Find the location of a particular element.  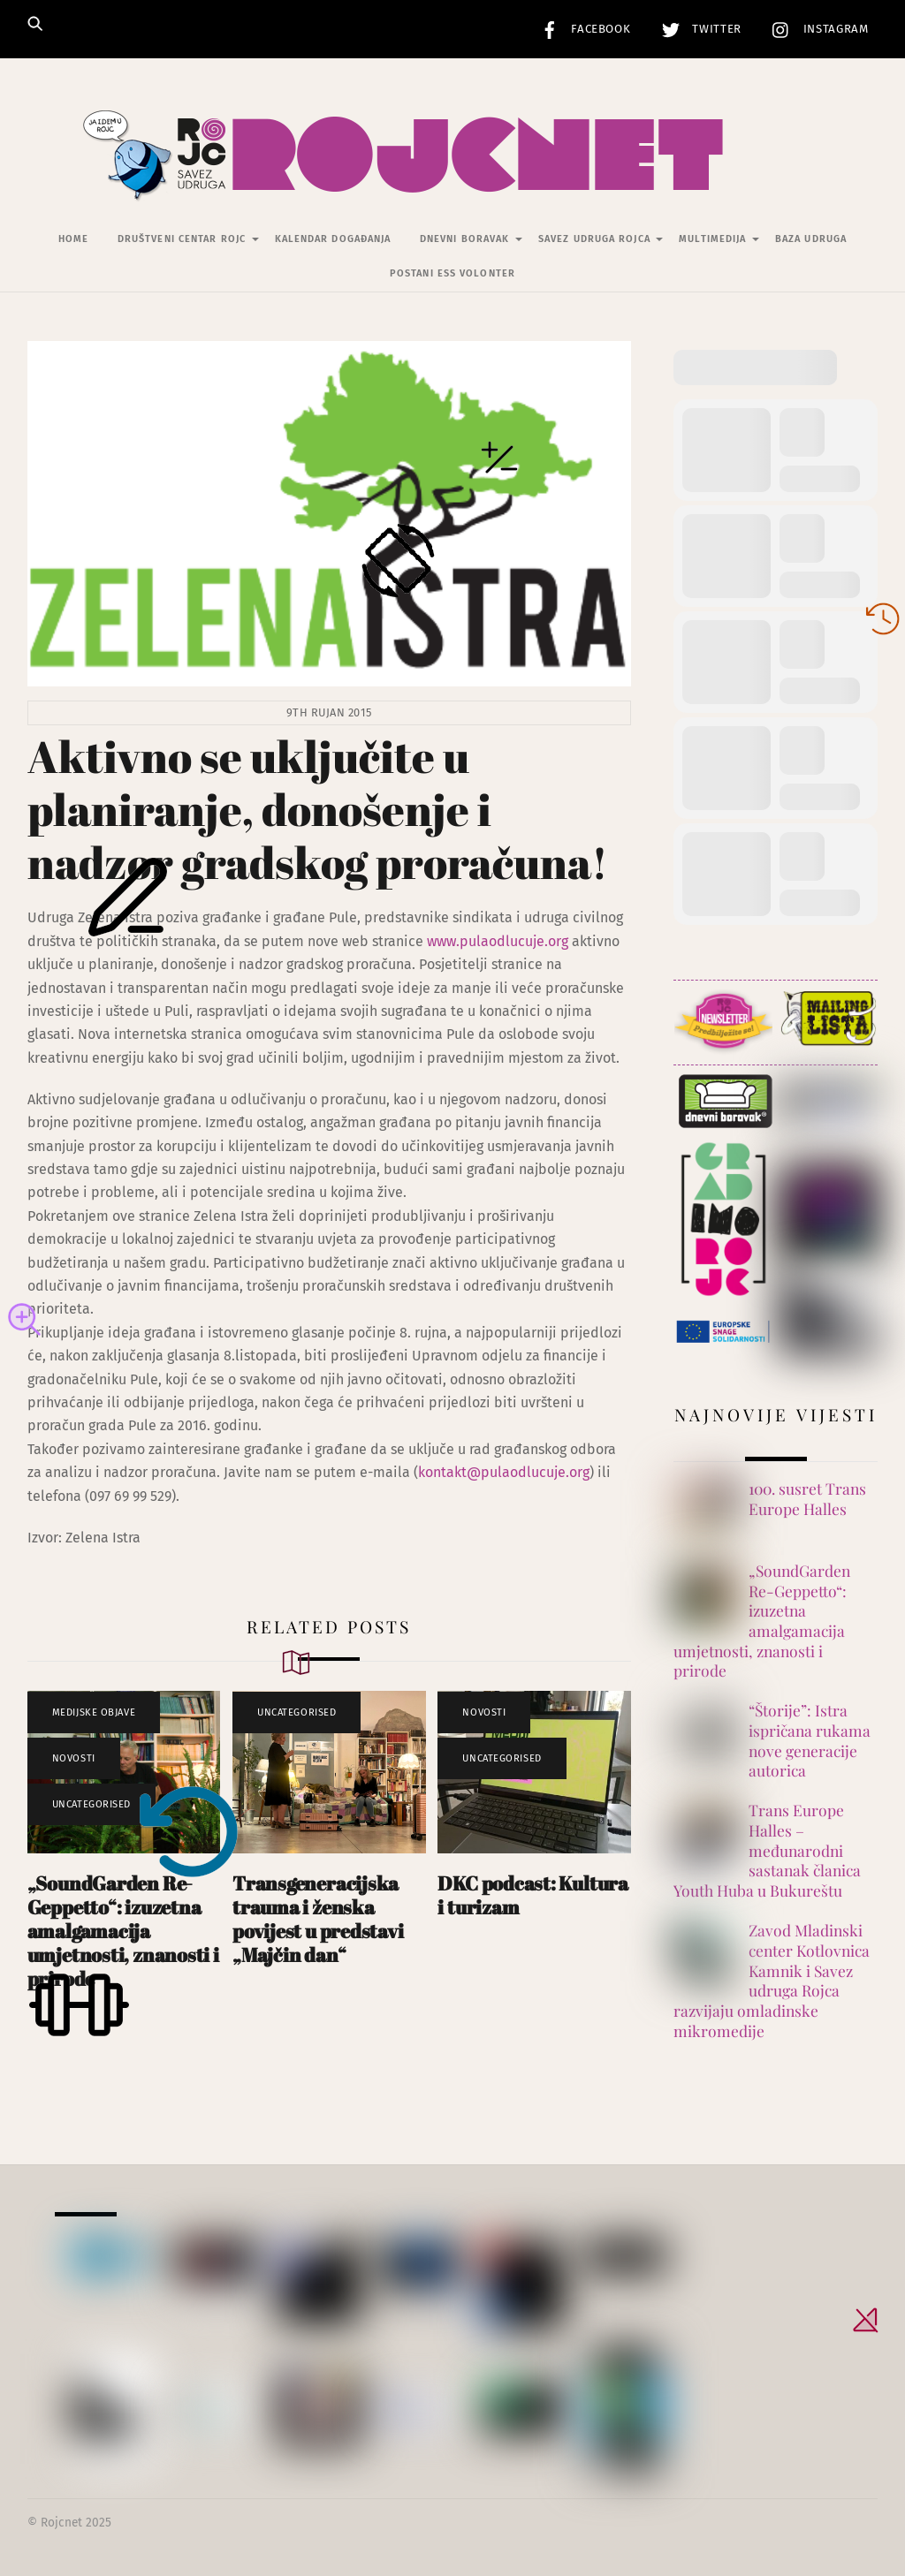

no cellular signal available is located at coordinates (867, 2321).